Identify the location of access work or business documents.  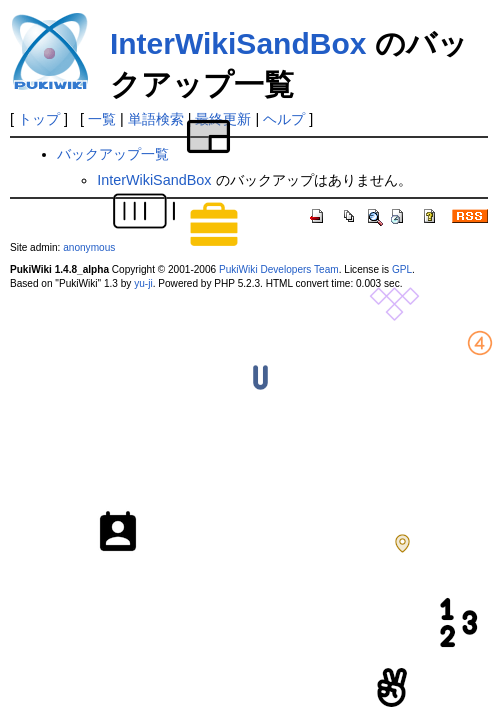
(214, 226).